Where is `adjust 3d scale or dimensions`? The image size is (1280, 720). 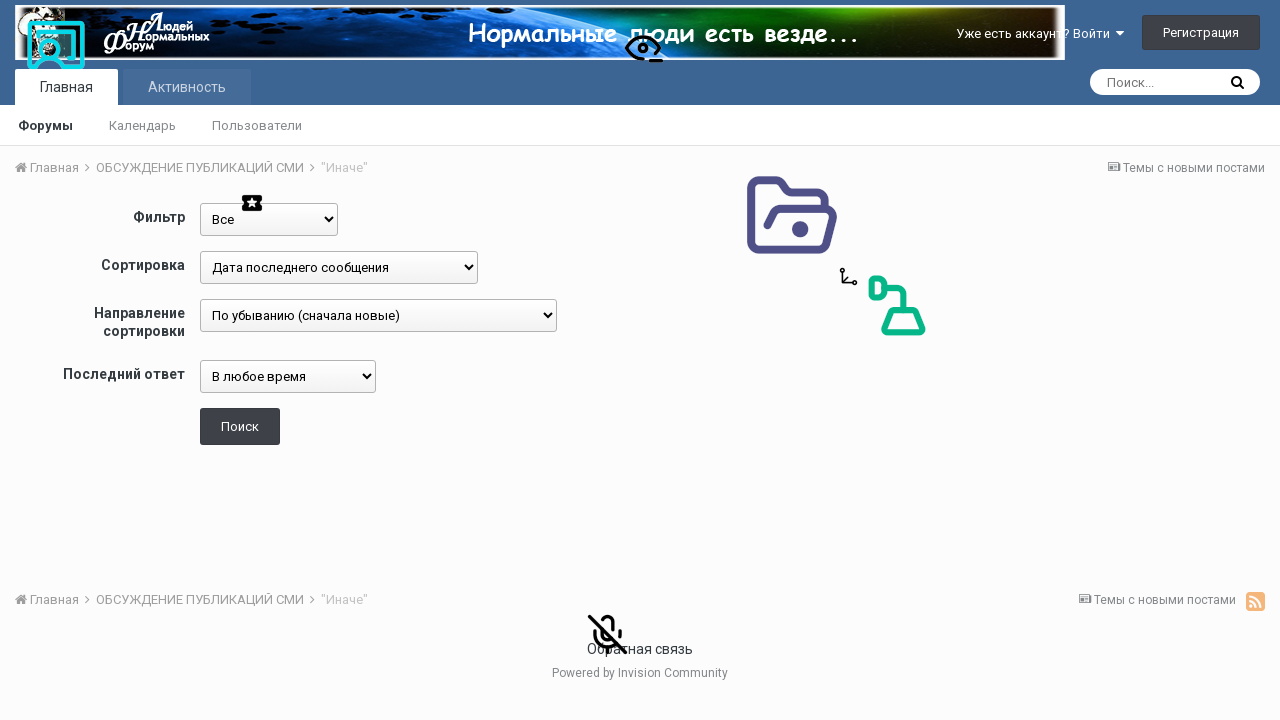 adjust 3d scale or dimensions is located at coordinates (848, 276).